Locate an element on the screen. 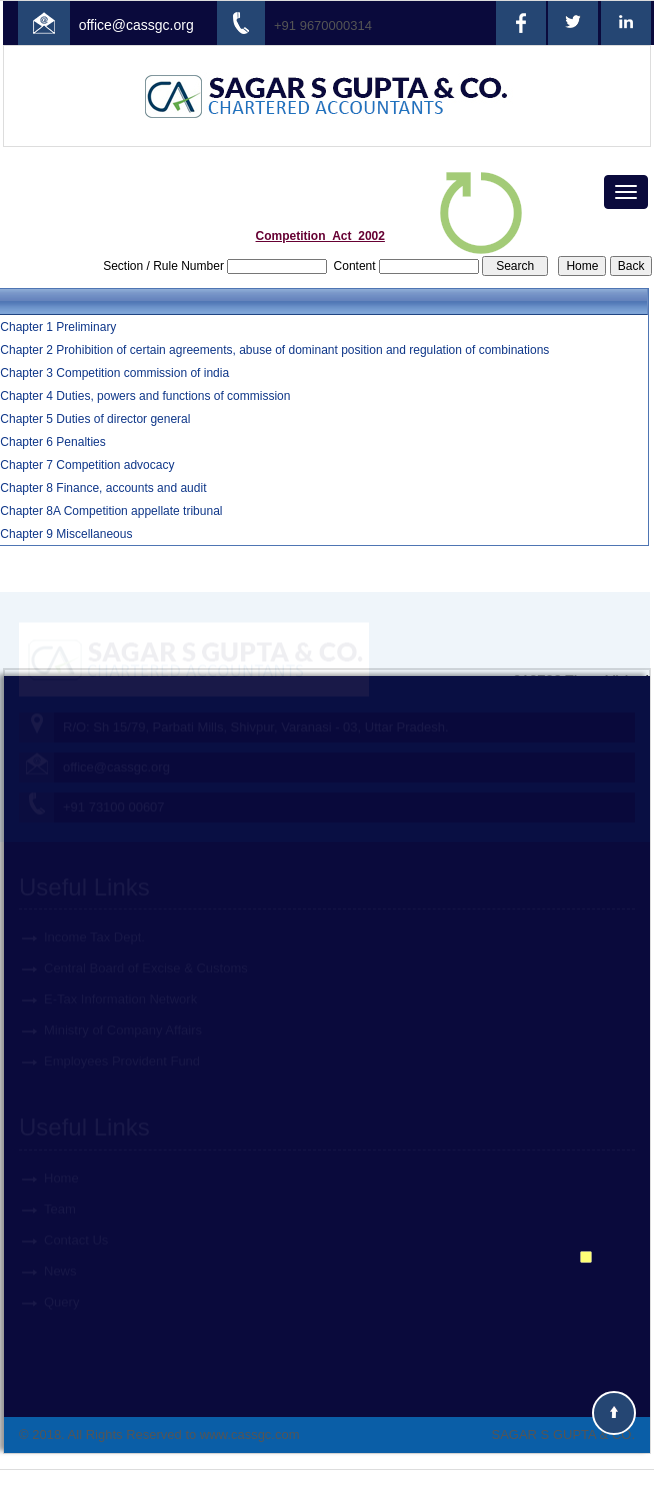 The height and width of the screenshot is (1485, 654). stop media playback is located at coordinates (586, 1257).